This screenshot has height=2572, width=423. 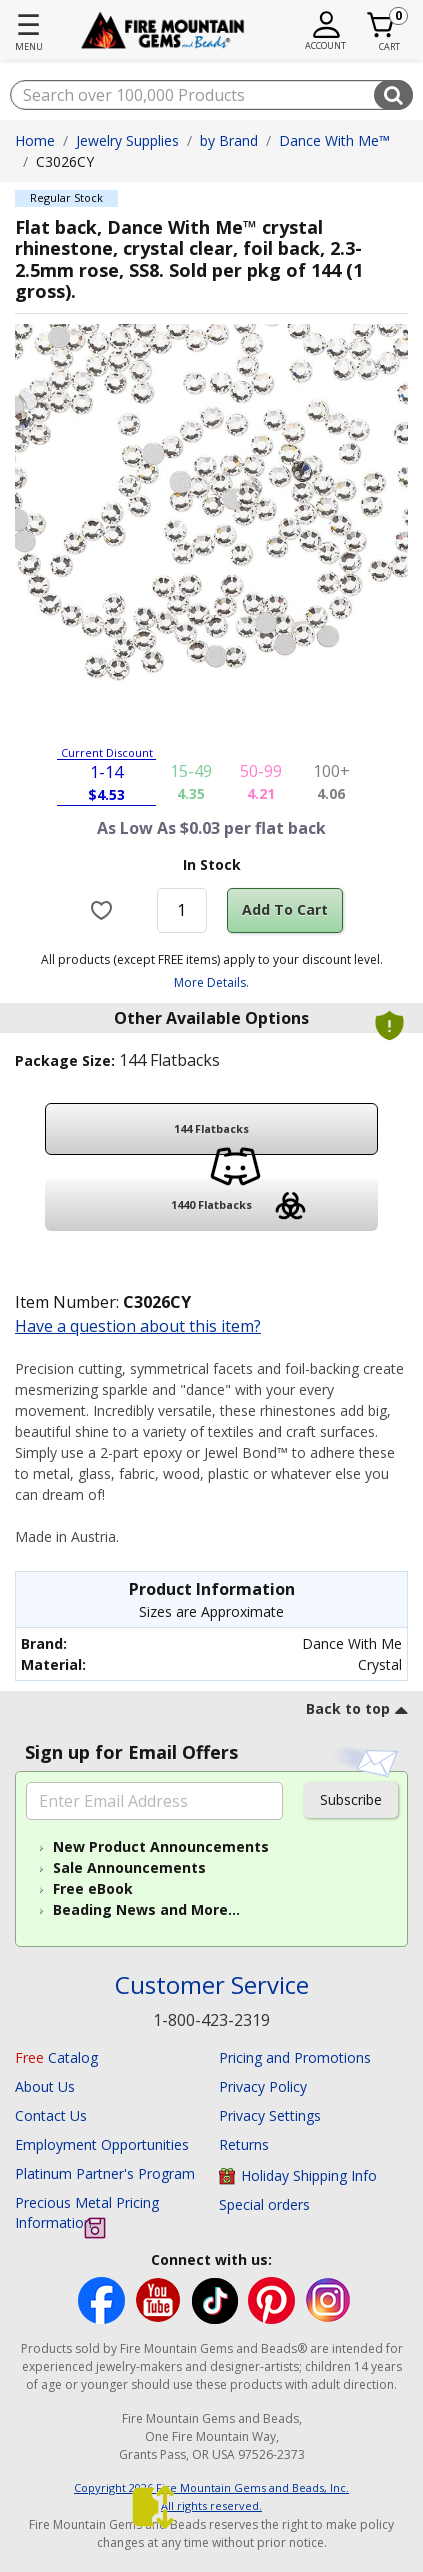 I want to click on open Discord, so click(x=235, y=1165).